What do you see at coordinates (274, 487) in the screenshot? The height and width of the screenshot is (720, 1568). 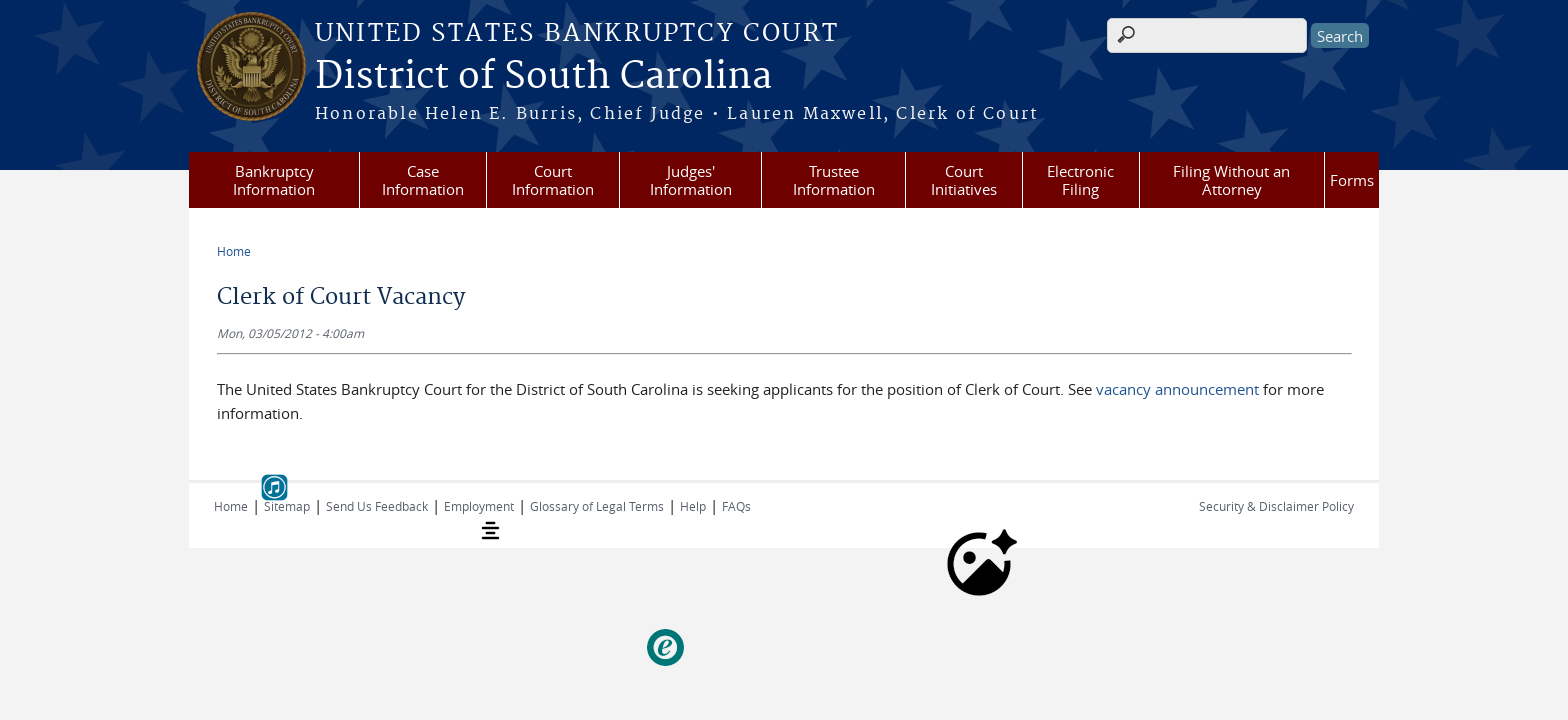 I see `open itunes music library` at bounding box center [274, 487].